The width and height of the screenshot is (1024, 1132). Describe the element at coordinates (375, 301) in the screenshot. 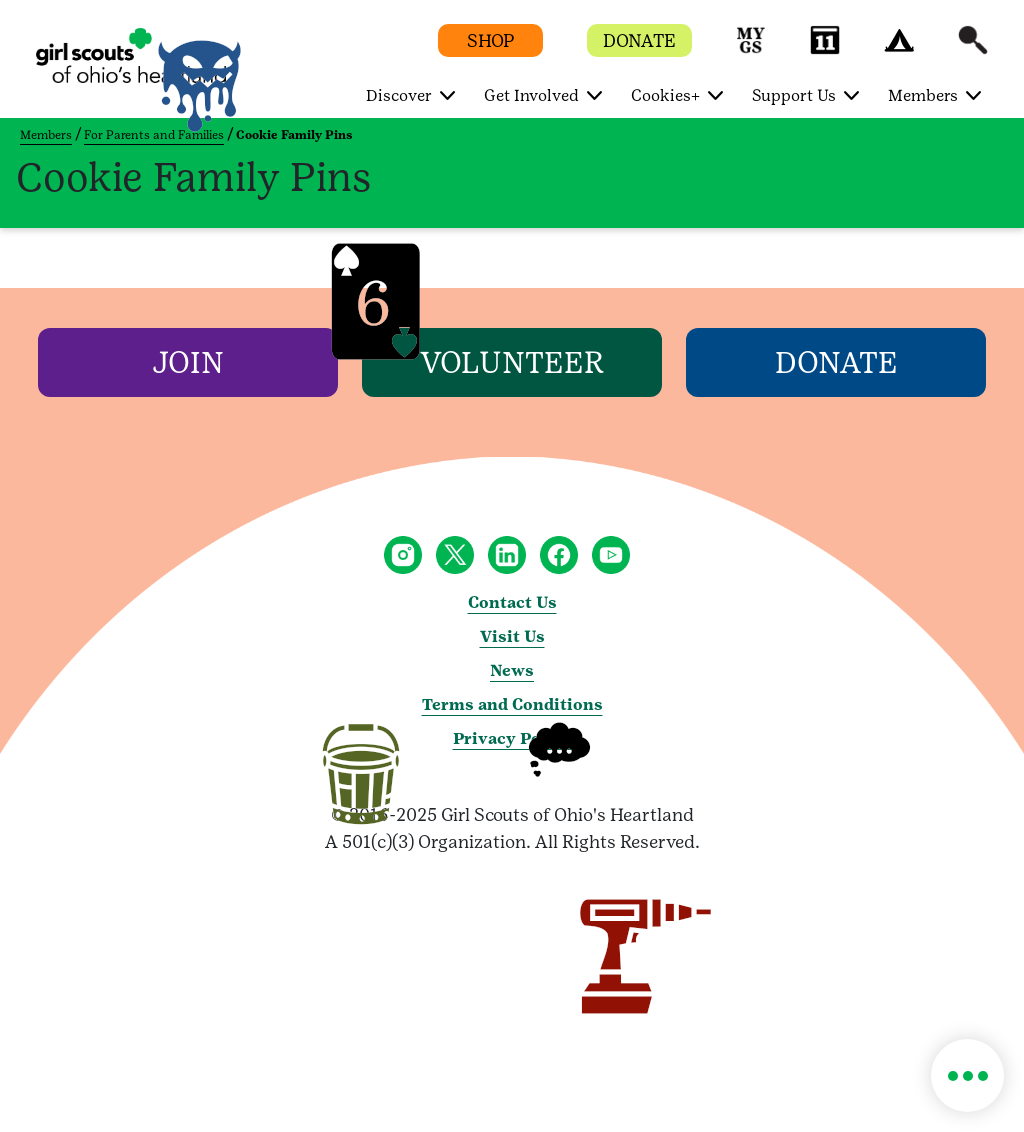

I see `six of spades playing card` at that location.